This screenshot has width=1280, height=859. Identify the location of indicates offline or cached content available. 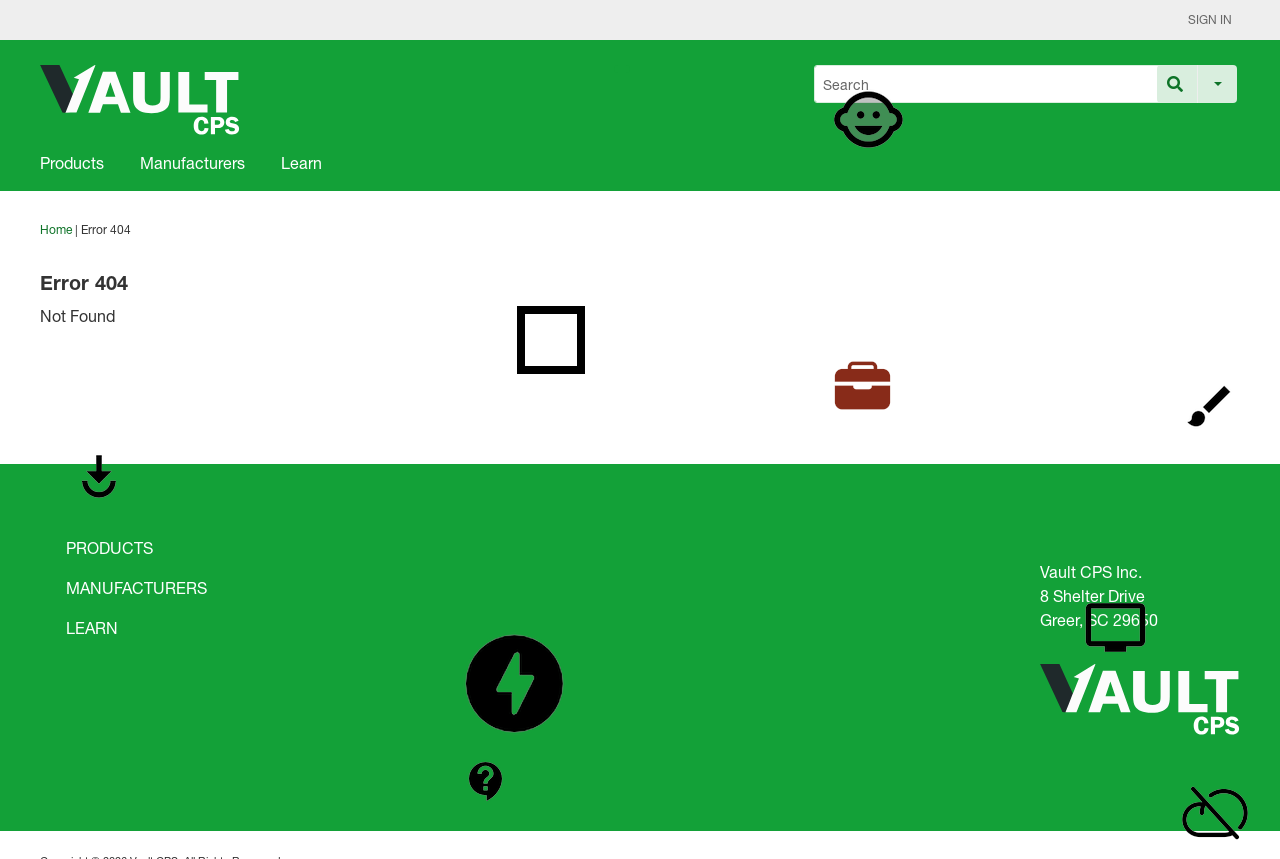
(514, 683).